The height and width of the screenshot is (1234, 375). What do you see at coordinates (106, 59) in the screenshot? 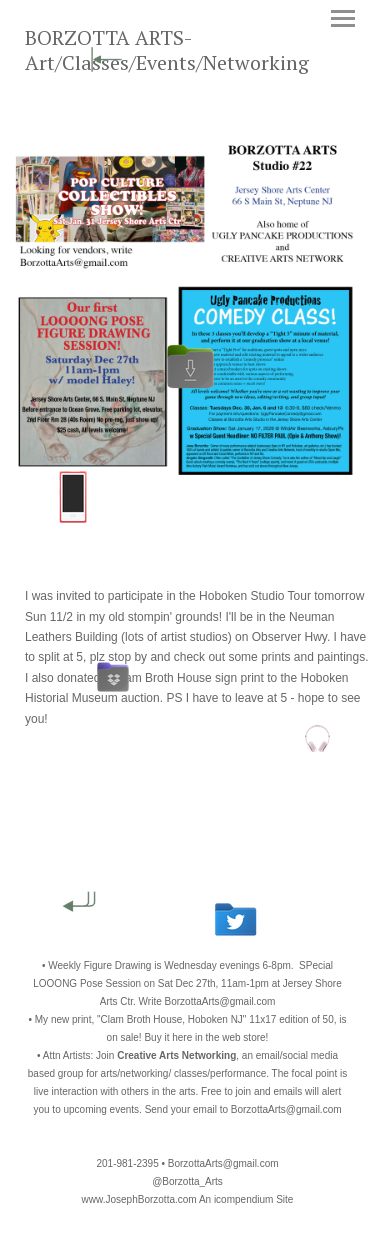
I see `go to the first item in a list or sequence` at bounding box center [106, 59].